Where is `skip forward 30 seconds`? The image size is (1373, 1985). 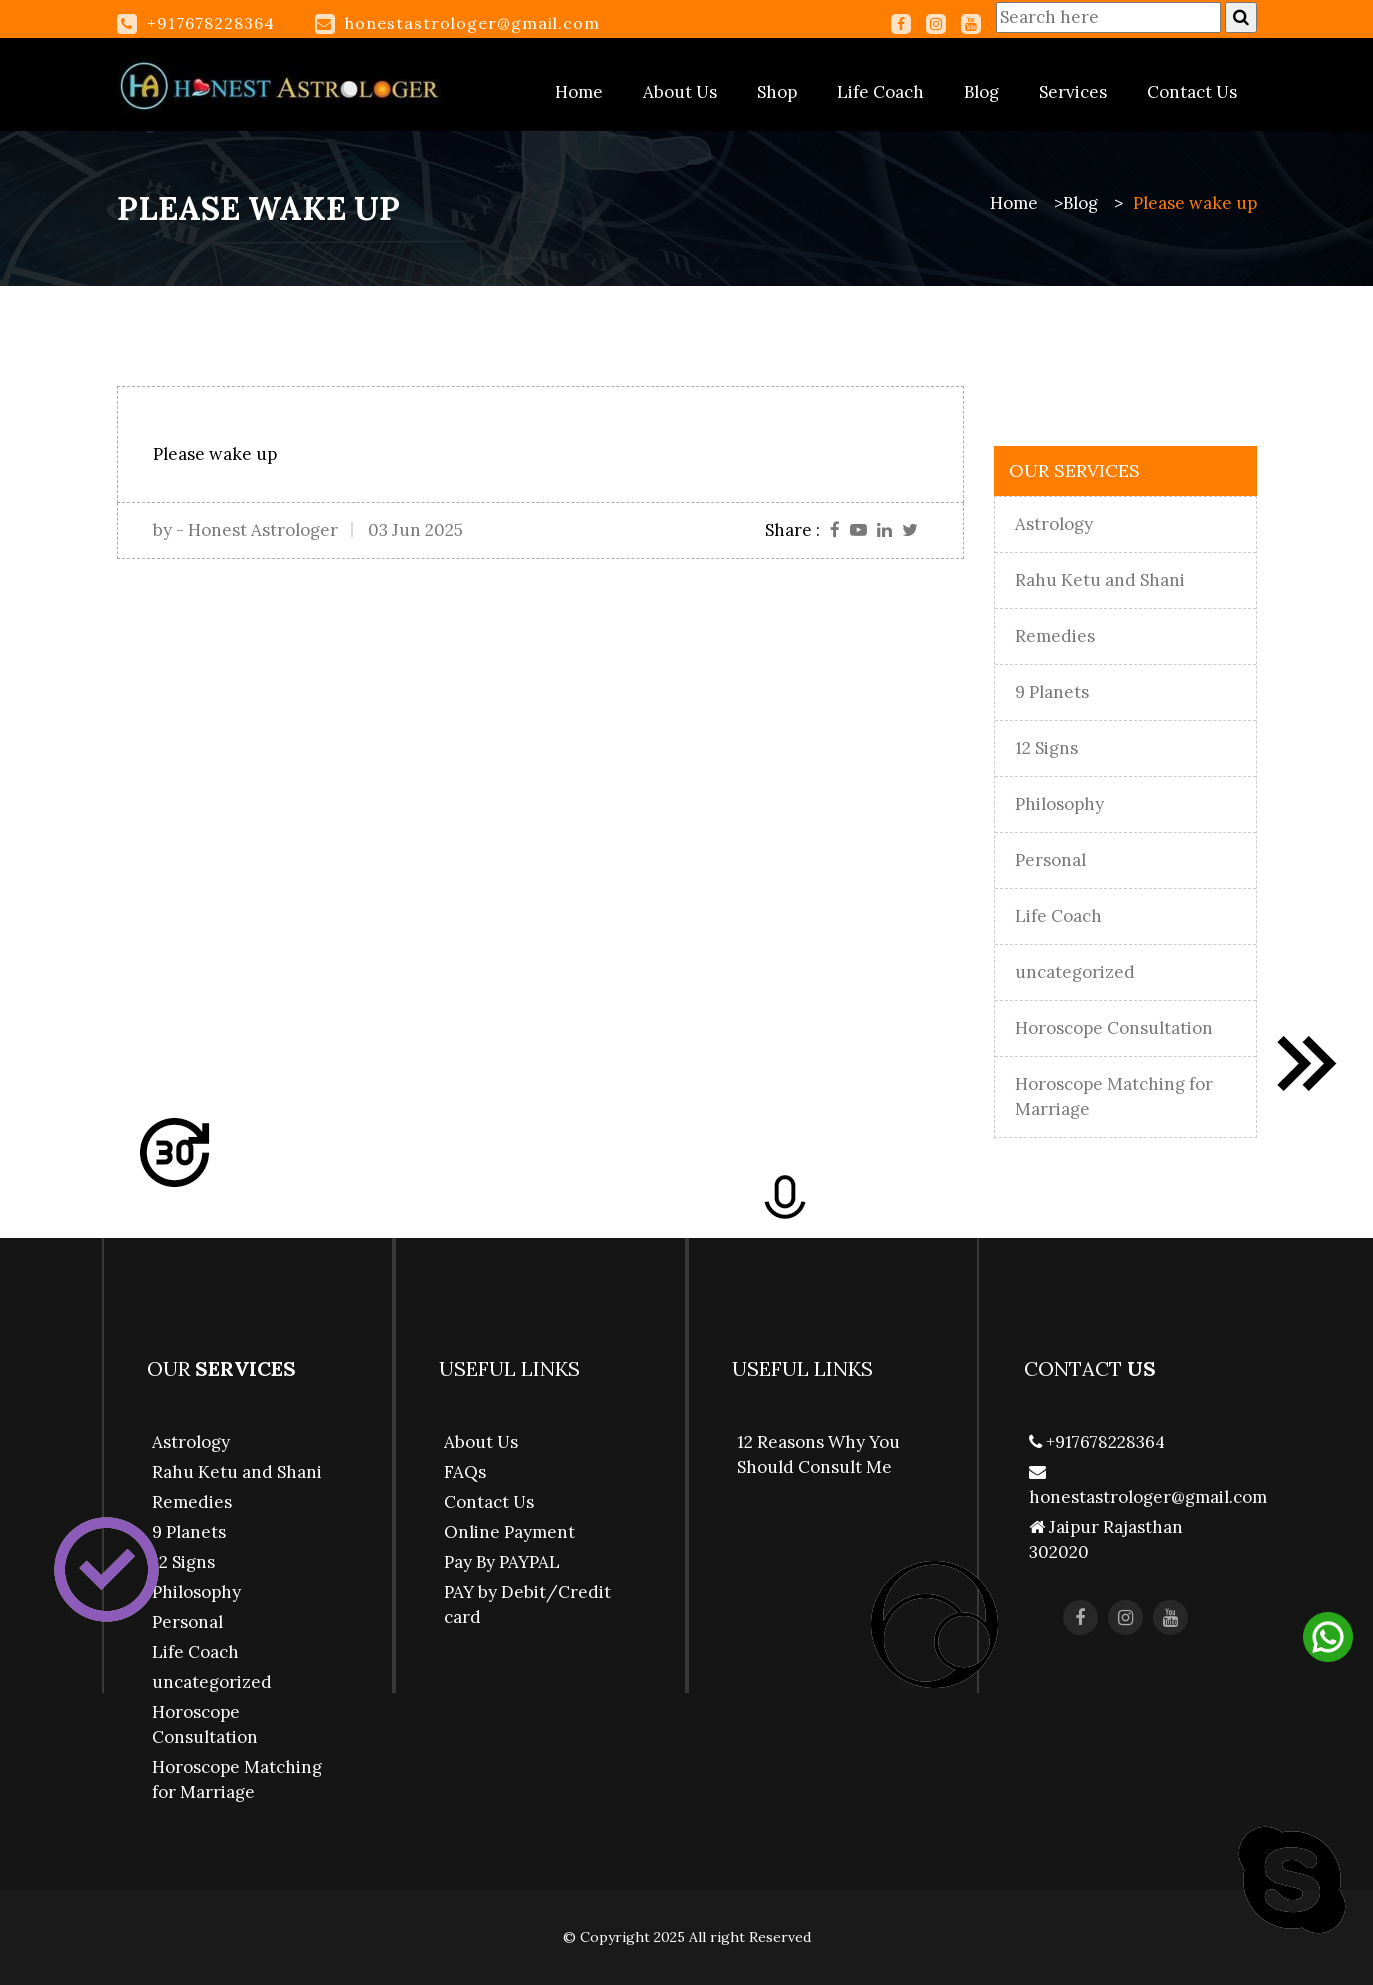 skip forward 30 seconds is located at coordinates (174, 1152).